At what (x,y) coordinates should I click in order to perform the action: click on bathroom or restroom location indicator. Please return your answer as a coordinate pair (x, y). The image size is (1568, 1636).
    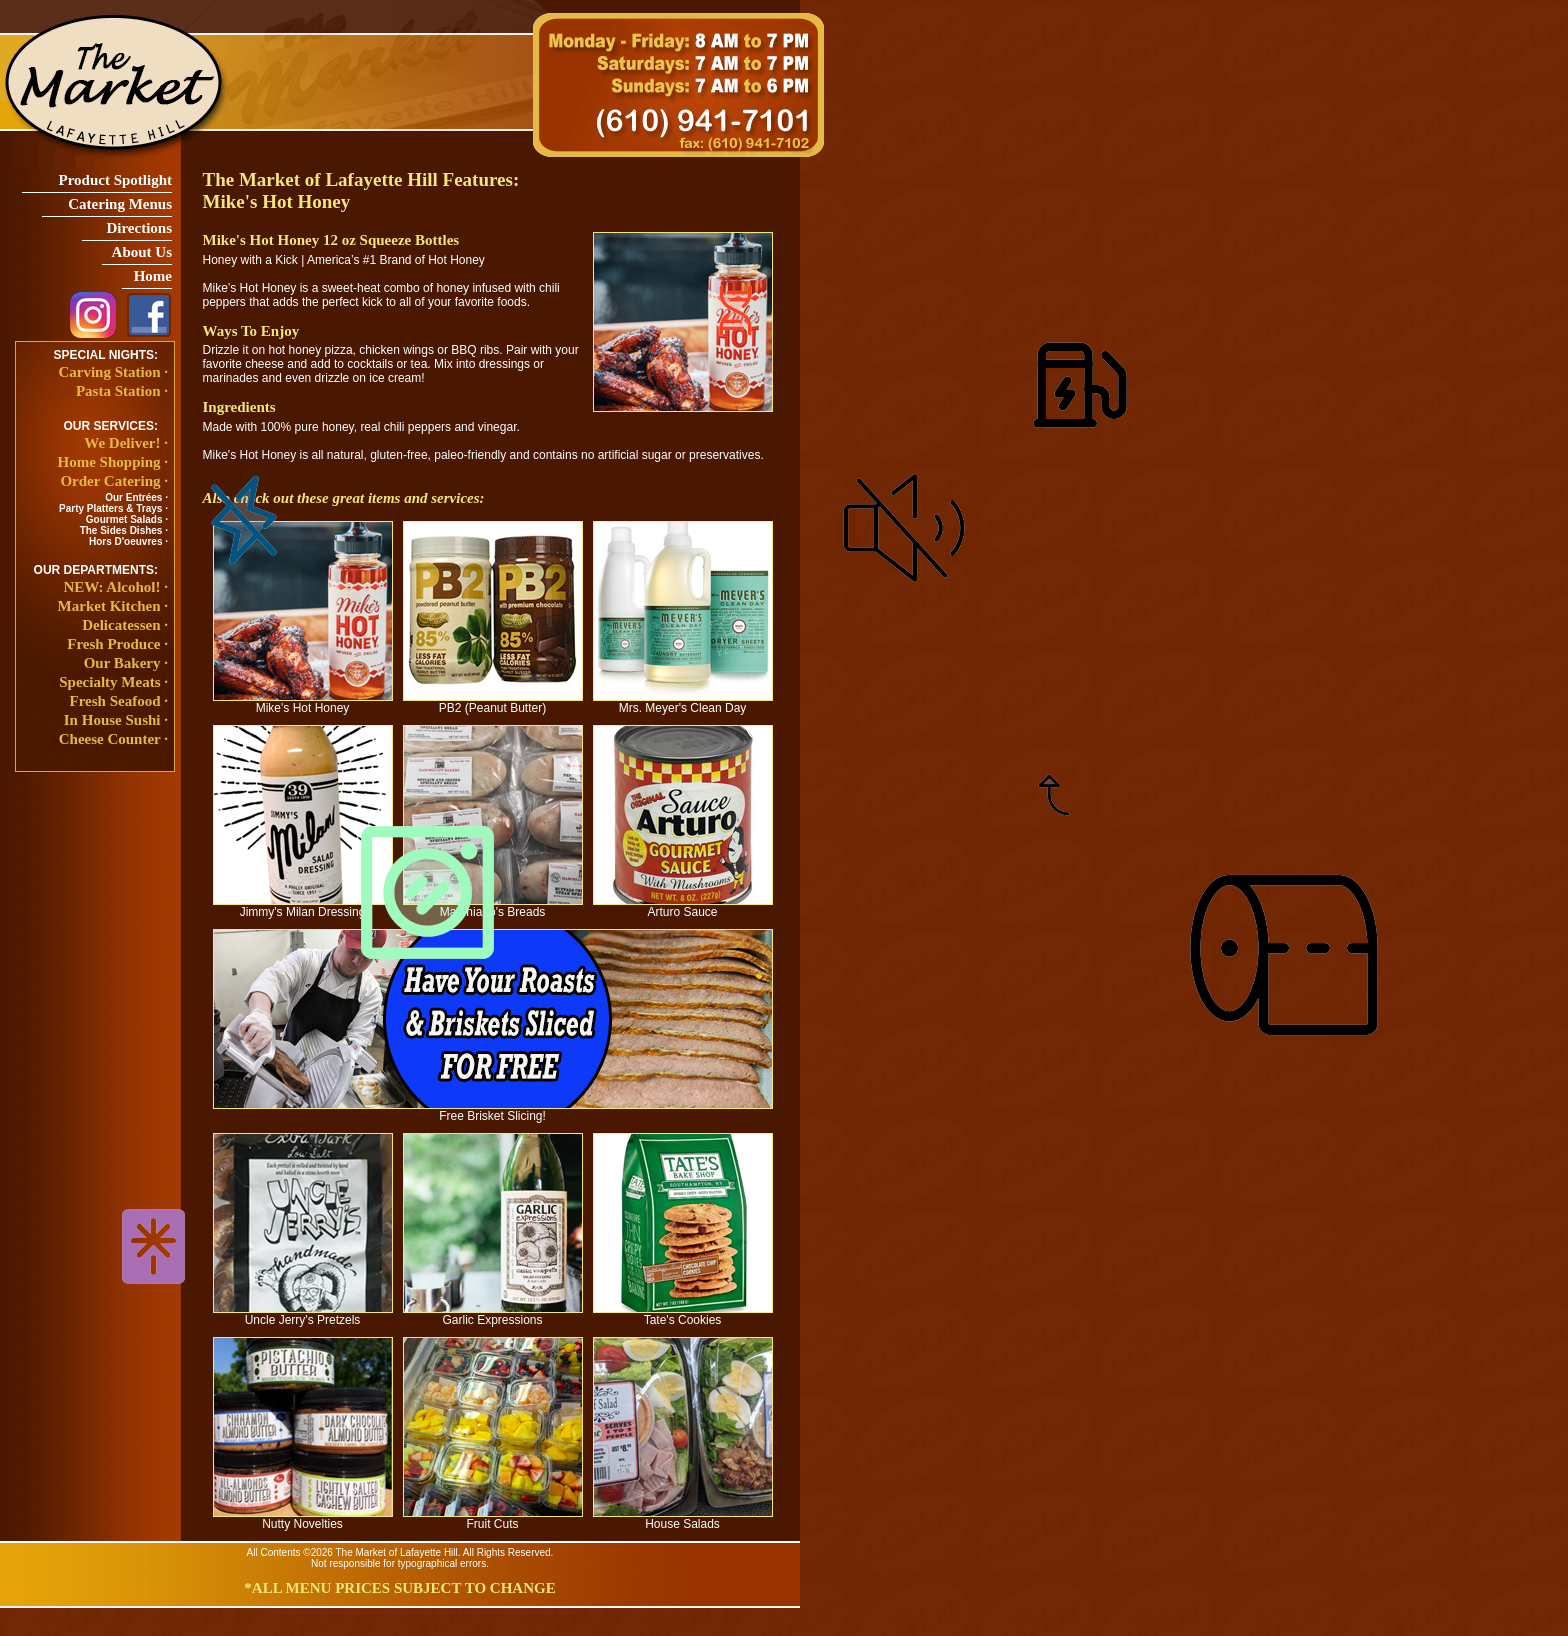
    Looking at the image, I should click on (1284, 955).